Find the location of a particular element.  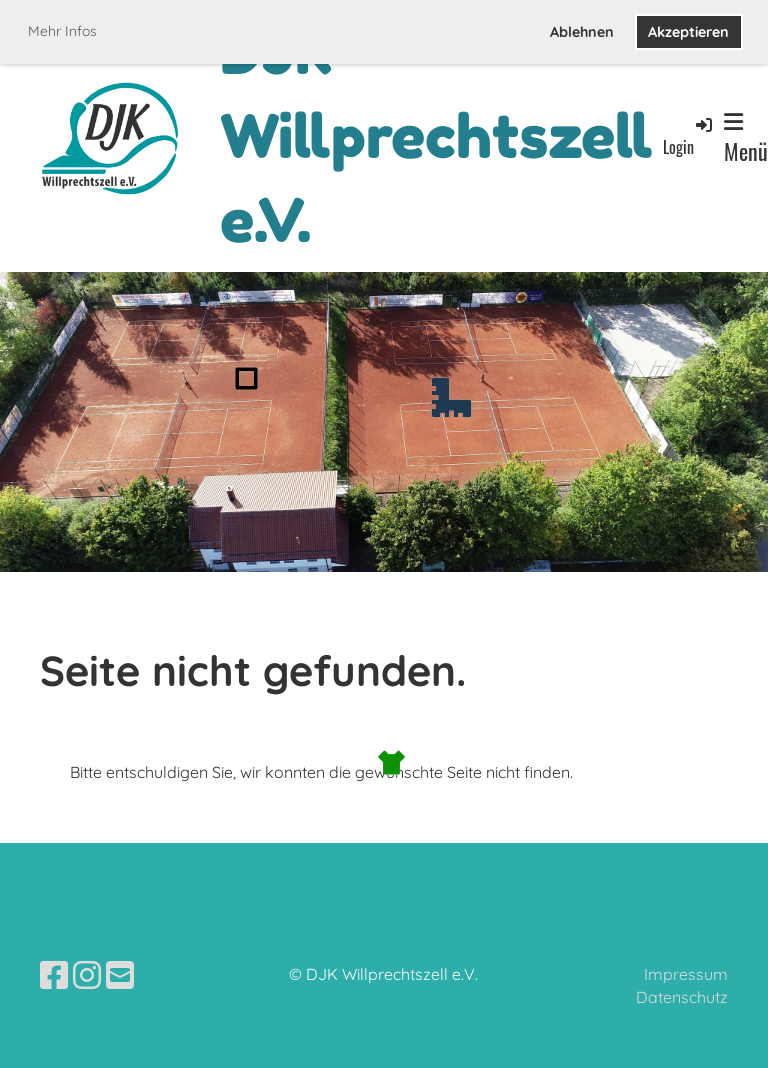

access measurement or ruler tool is located at coordinates (451, 397).